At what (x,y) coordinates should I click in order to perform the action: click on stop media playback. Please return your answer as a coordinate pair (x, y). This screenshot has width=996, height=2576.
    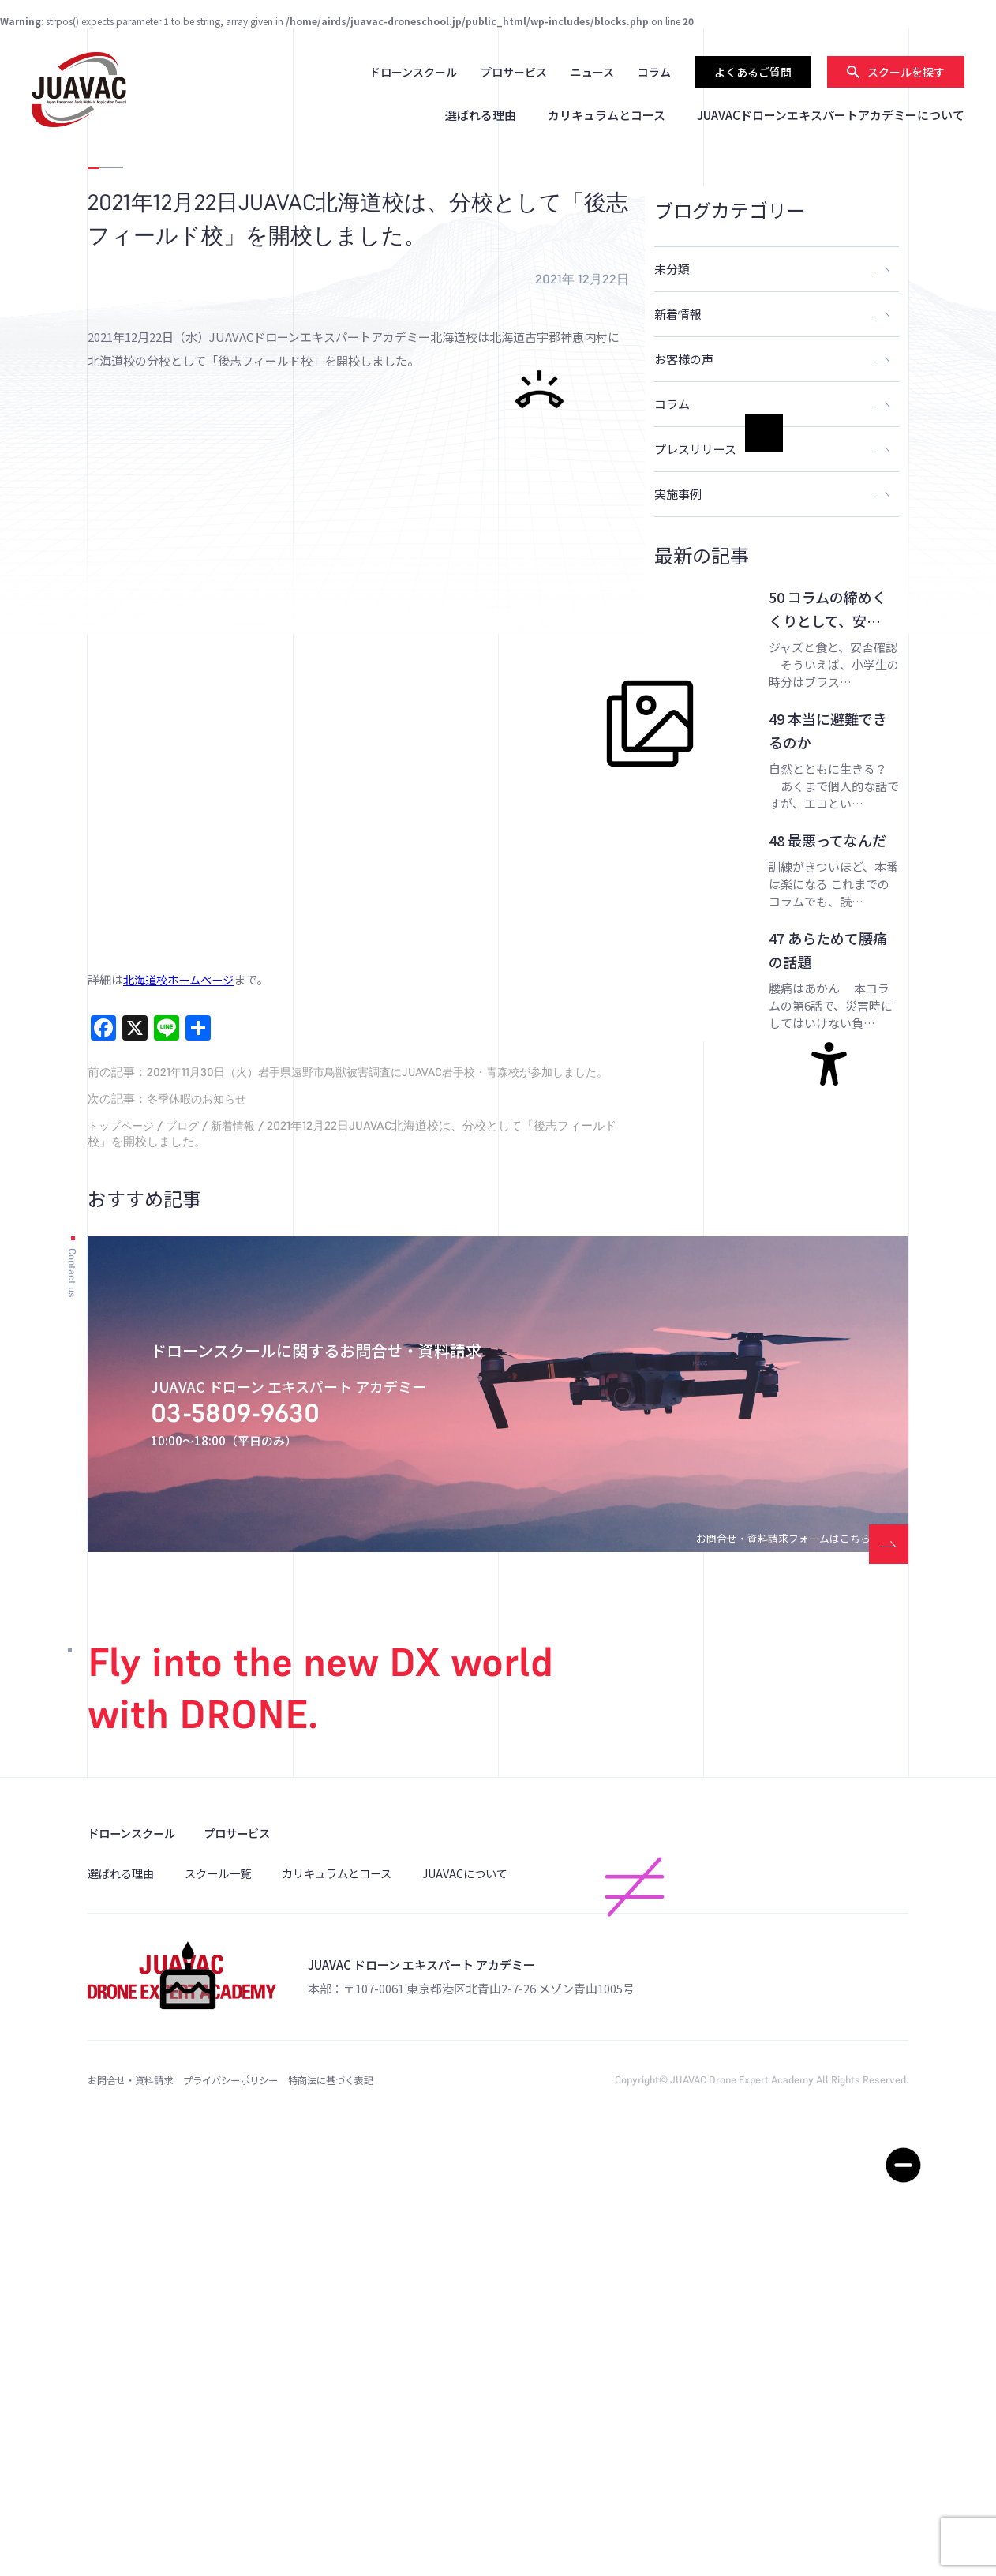
    Looking at the image, I should click on (764, 433).